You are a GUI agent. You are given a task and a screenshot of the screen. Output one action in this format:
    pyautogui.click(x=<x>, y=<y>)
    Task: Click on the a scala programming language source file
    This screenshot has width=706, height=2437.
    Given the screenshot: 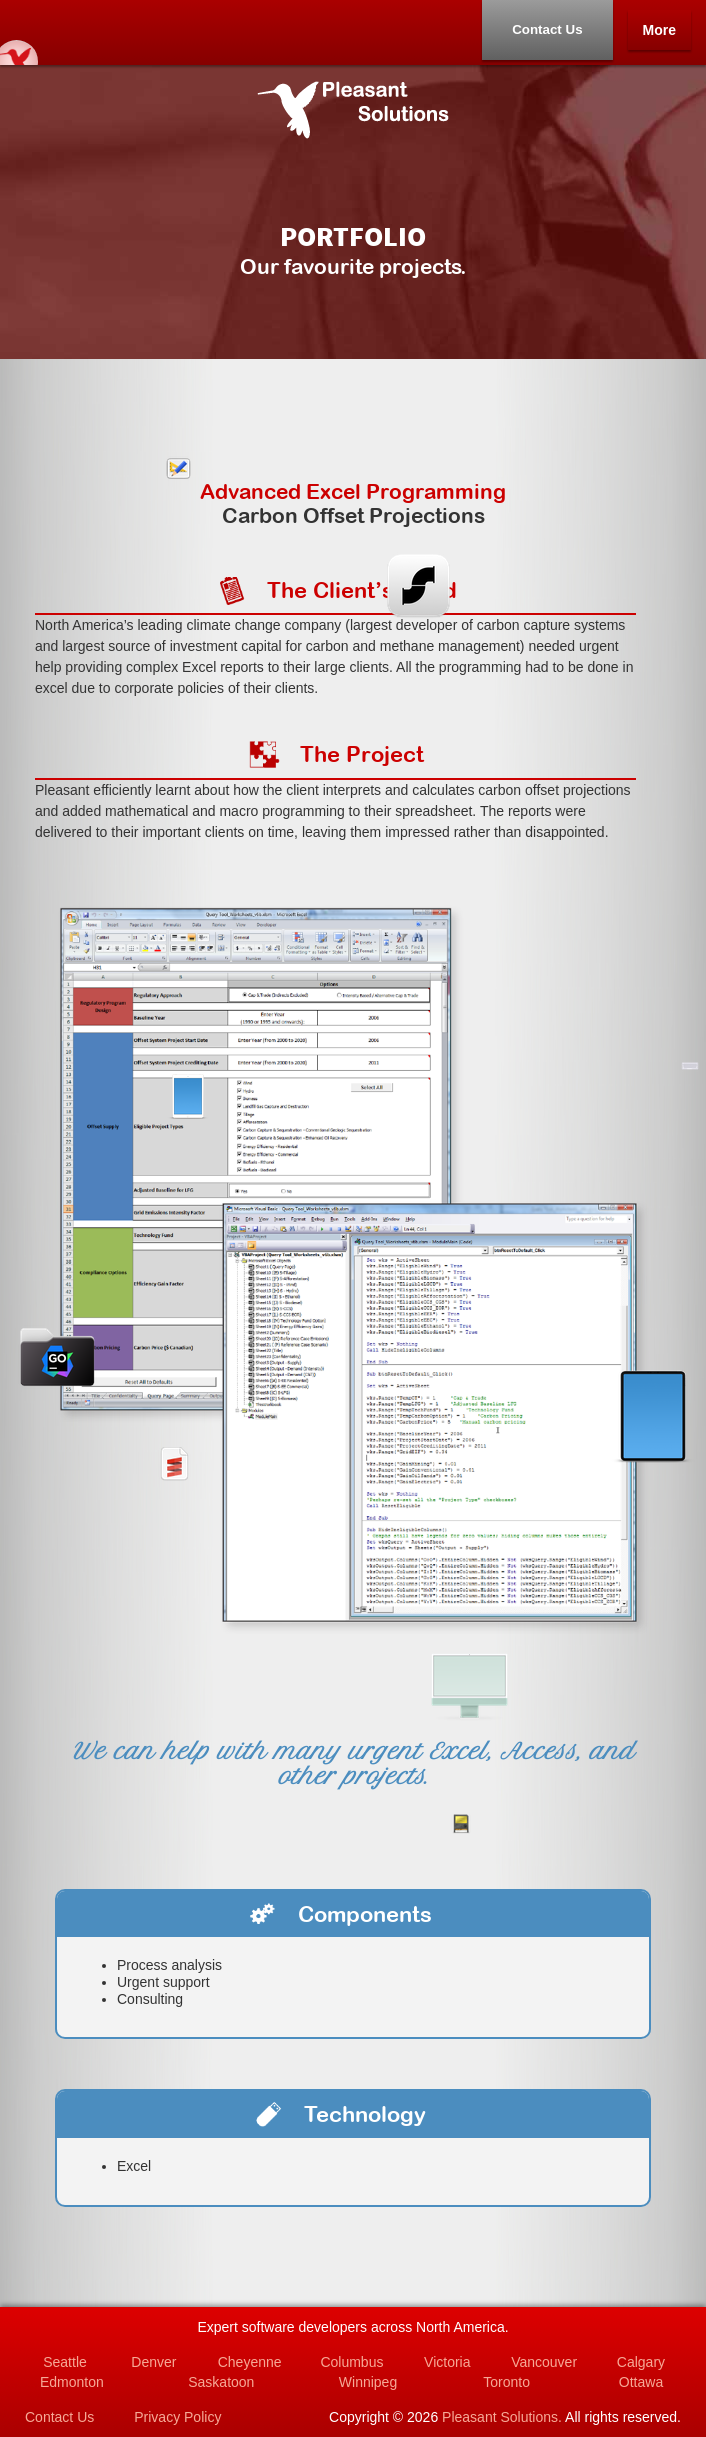 What is the action you would take?
    pyautogui.click(x=174, y=1463)
    